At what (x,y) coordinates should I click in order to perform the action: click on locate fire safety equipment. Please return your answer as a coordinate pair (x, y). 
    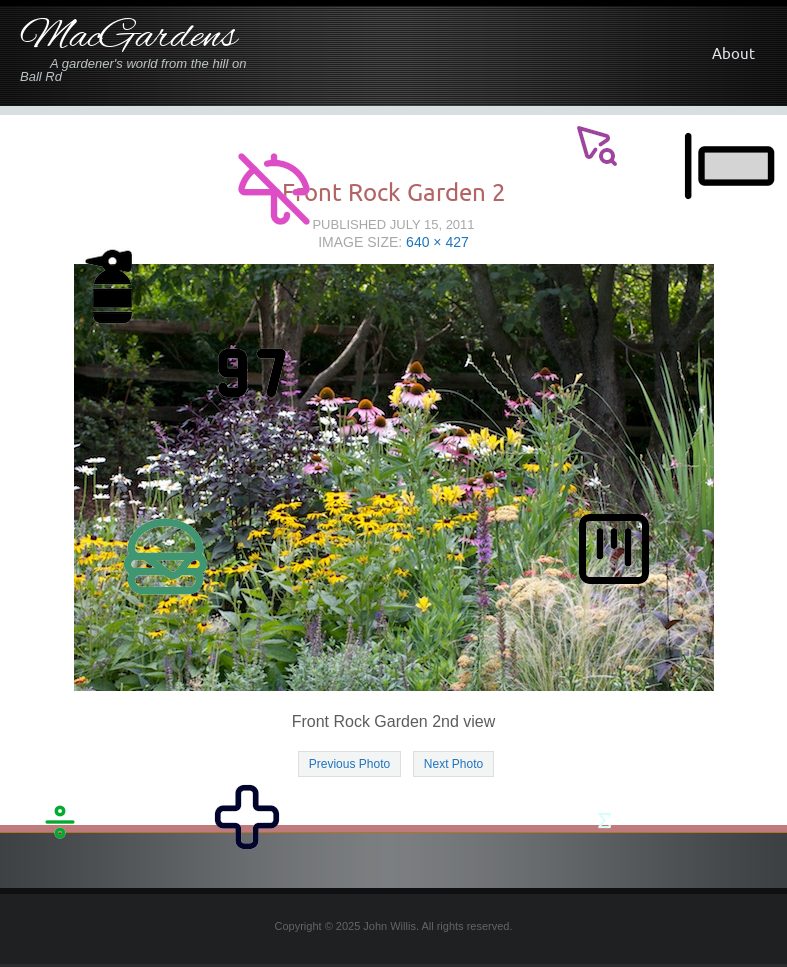
    Looking at the image, I should click on (112, 284).